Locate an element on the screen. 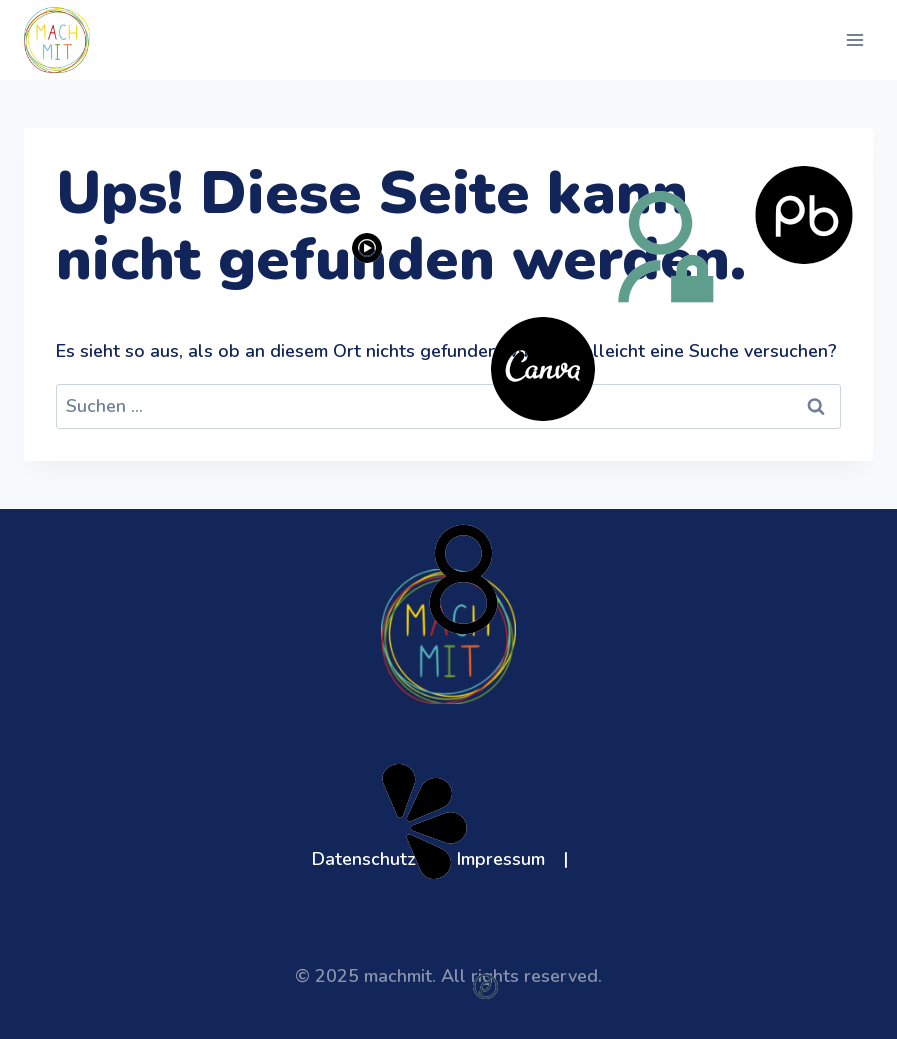 The image size is (897, 1039). prepbytes logo is located at coordinates (804, 215).